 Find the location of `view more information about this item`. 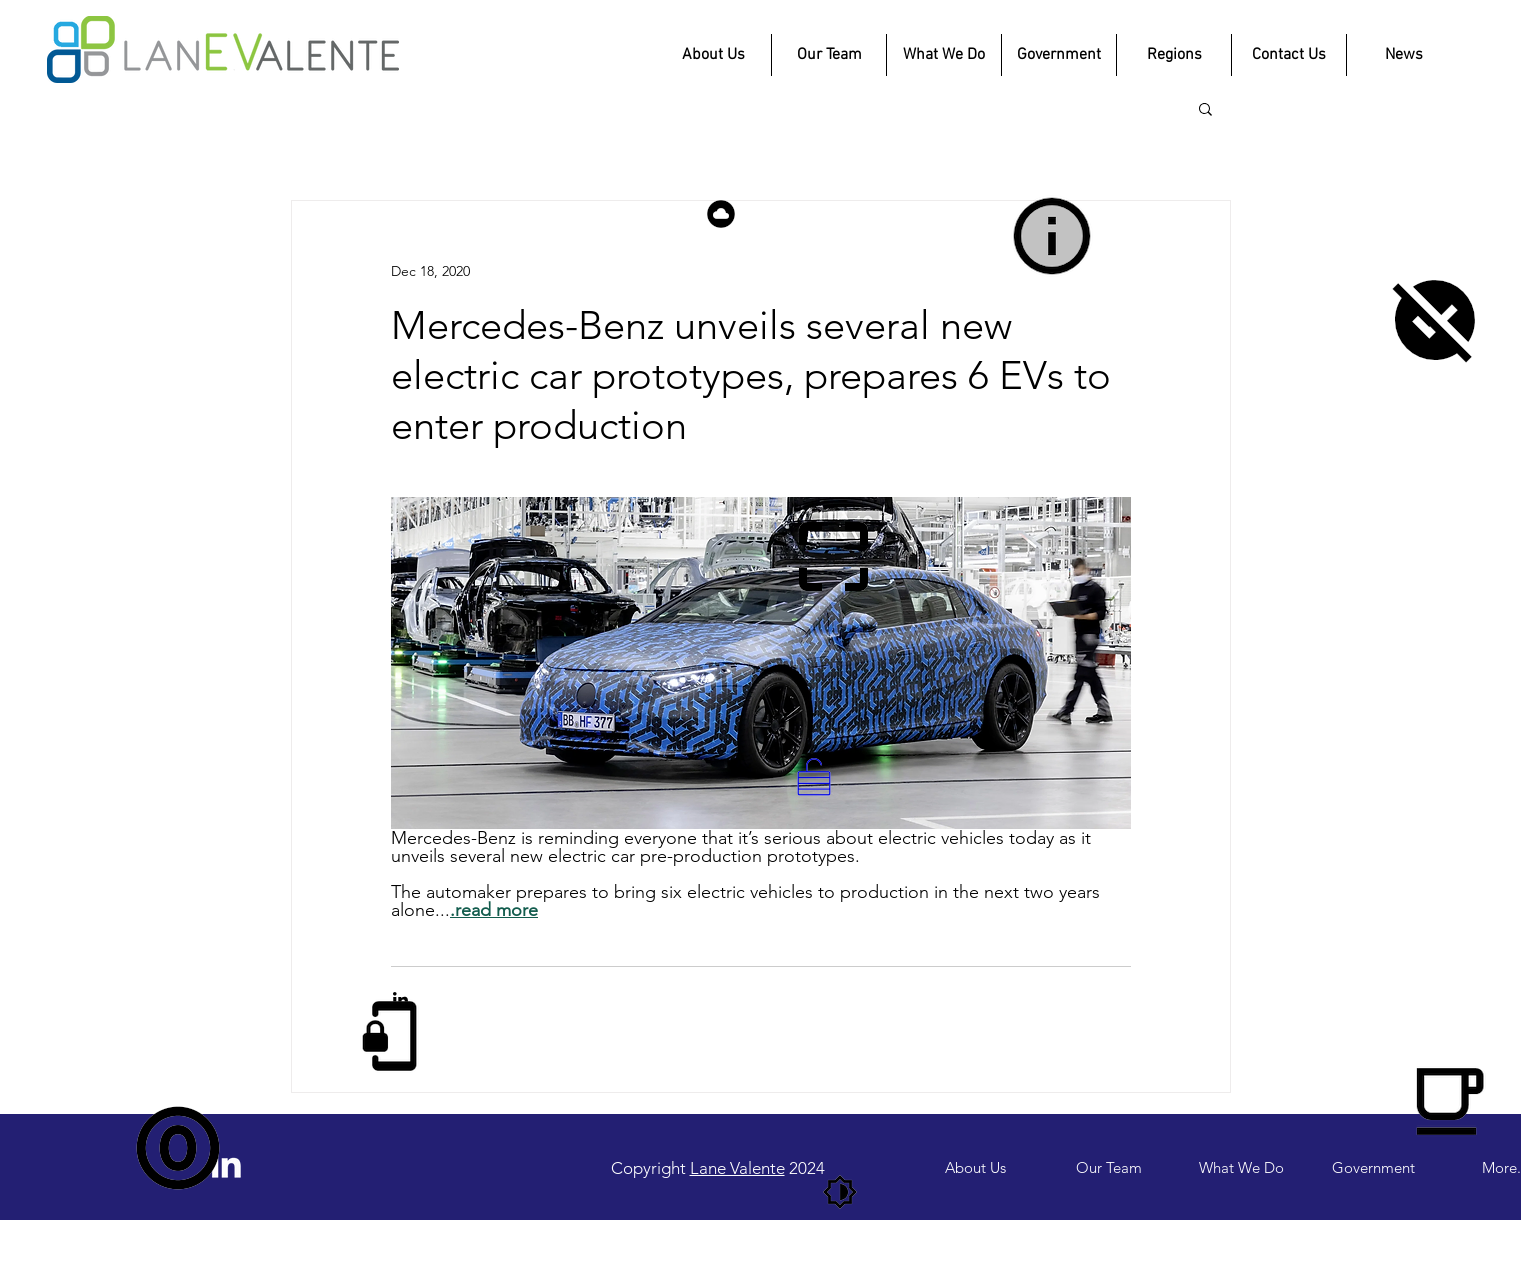

view more information about this item is located at coordinates (1052, 236).